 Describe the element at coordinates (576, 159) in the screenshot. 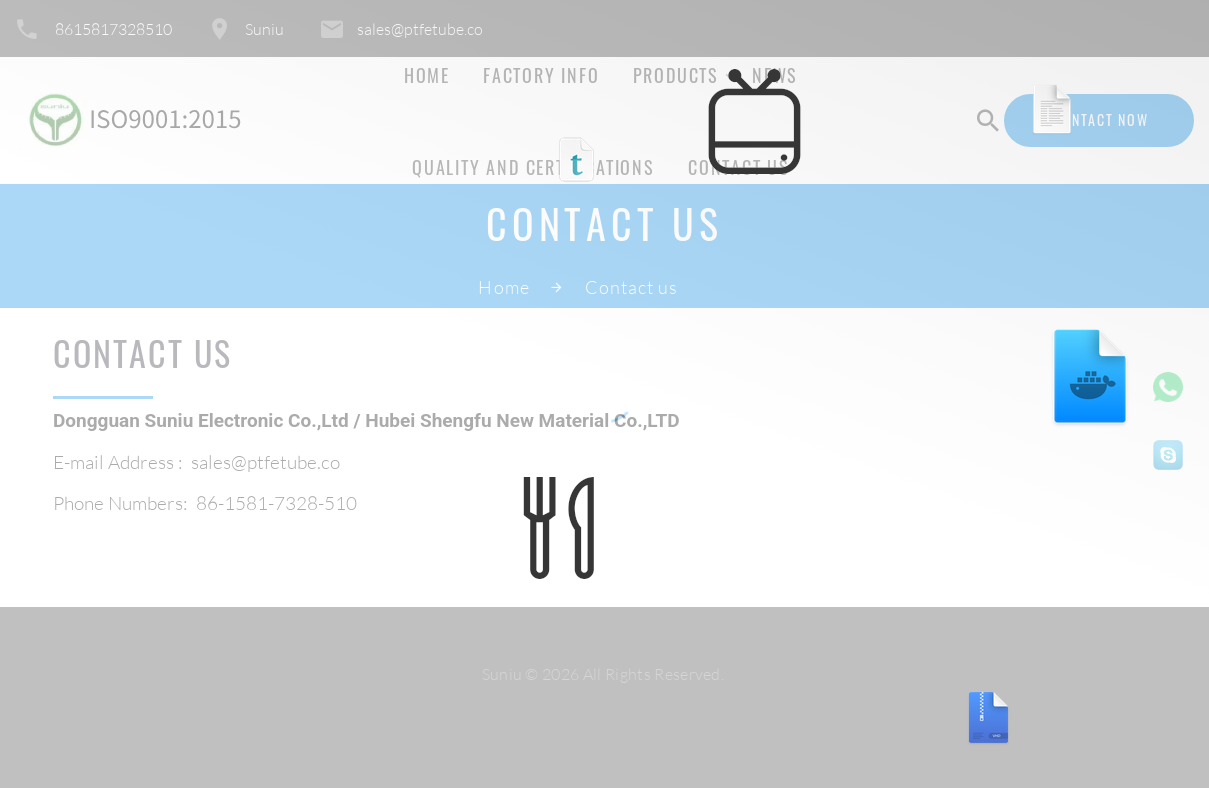

I see `a typst document file` at that location.